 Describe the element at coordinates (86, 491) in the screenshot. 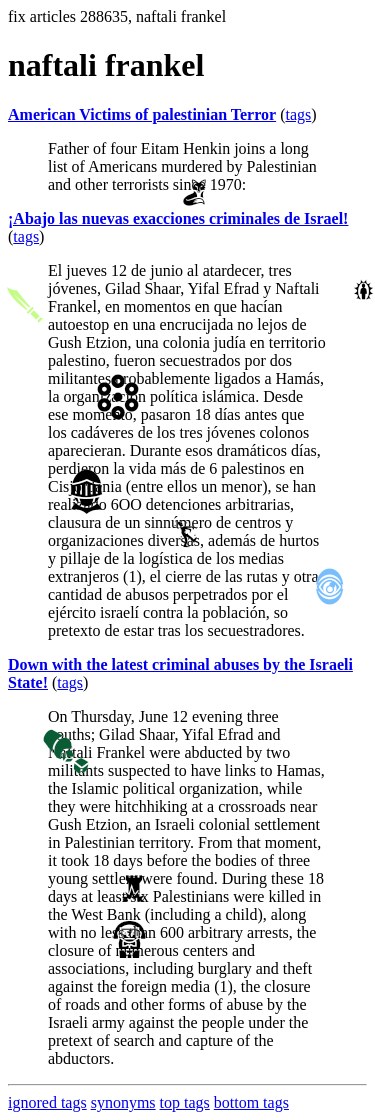

I see `select knight or warrior character class` at that location.